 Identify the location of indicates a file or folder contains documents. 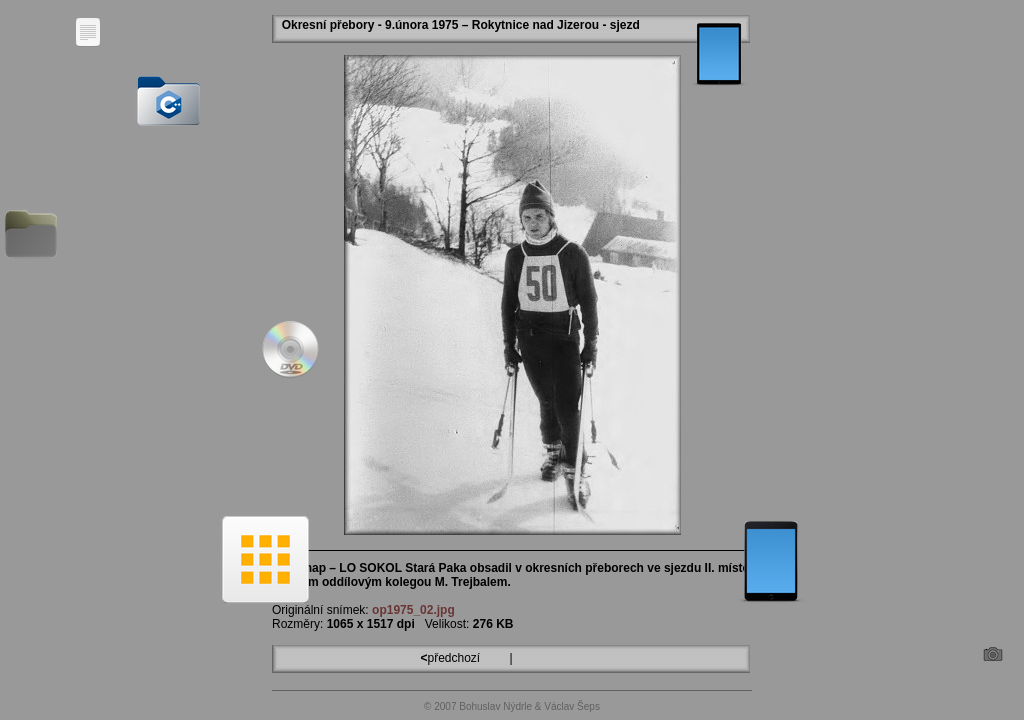
(88, 32).